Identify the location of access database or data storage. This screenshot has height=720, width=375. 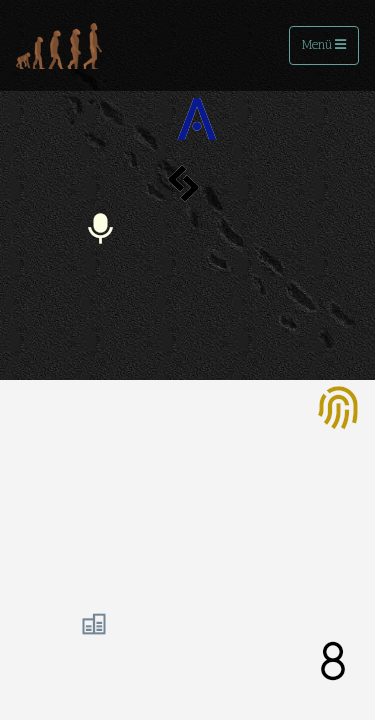
(94, 624).